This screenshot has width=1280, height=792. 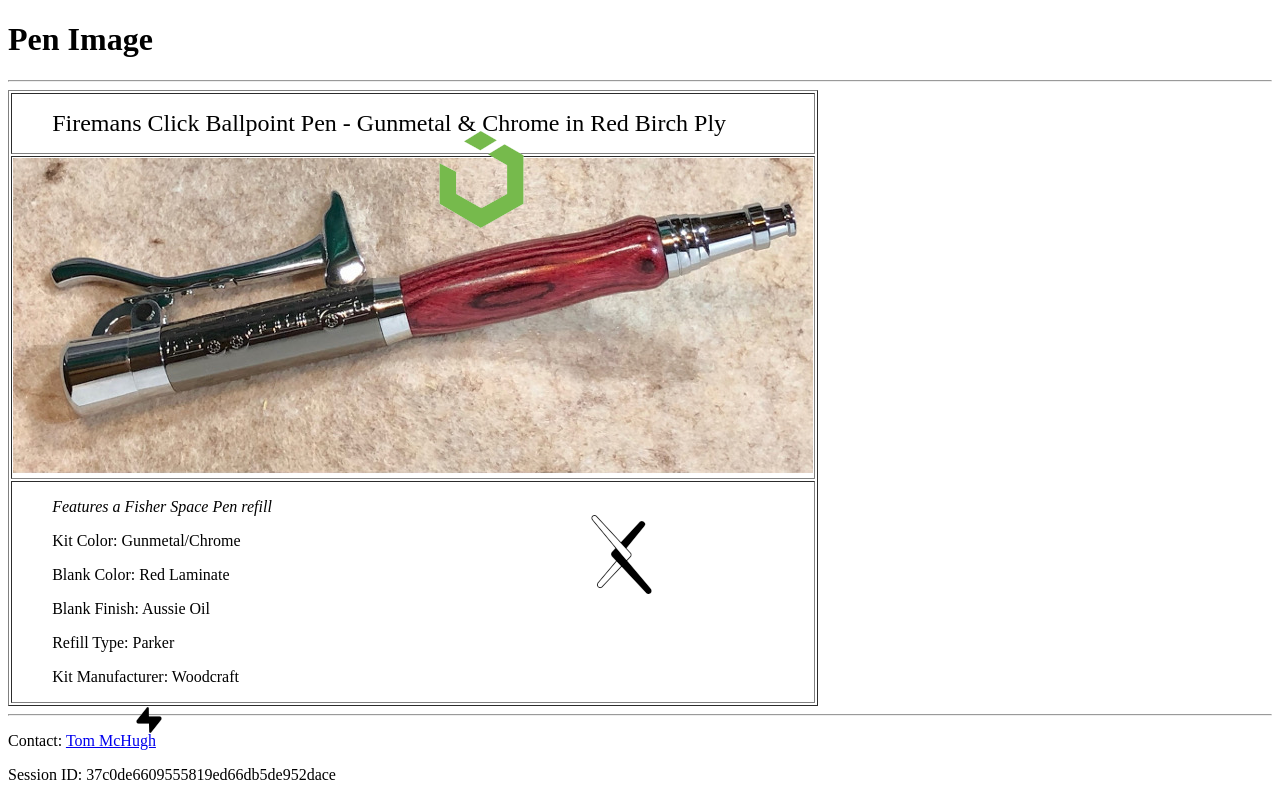 What do you see at coordinates (481, 179) in the screenshot?
I see `UIkit framework logo` at bounding box center [481, 179].